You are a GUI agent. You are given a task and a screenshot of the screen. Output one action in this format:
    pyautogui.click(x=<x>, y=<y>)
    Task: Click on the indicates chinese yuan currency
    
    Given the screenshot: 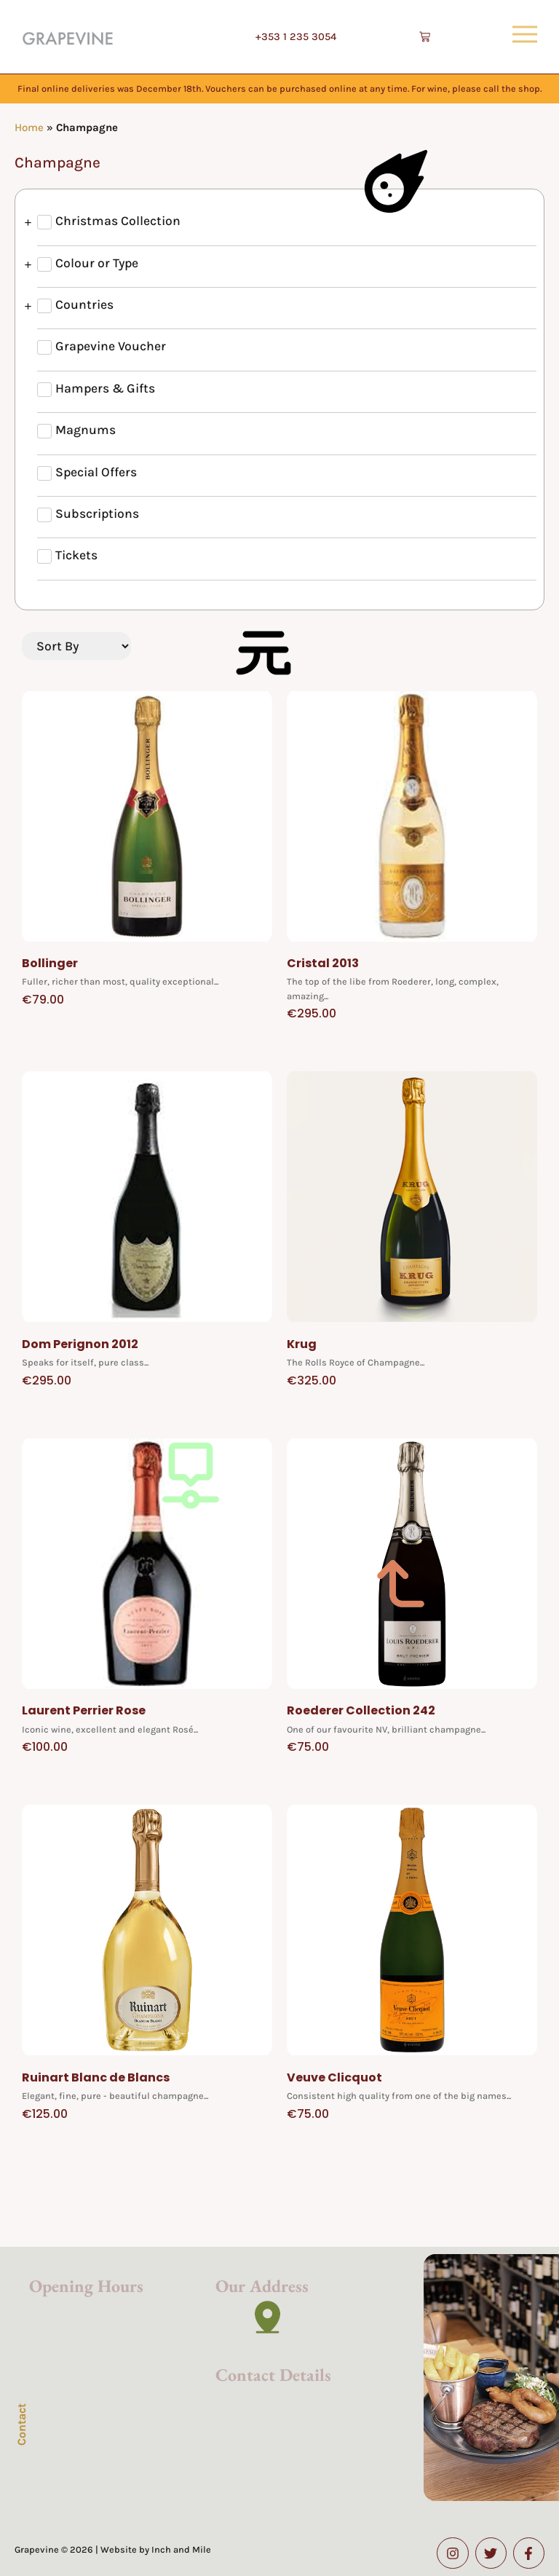 What is the action you would take?
    pyautogui.click(x=263, y=654)
    